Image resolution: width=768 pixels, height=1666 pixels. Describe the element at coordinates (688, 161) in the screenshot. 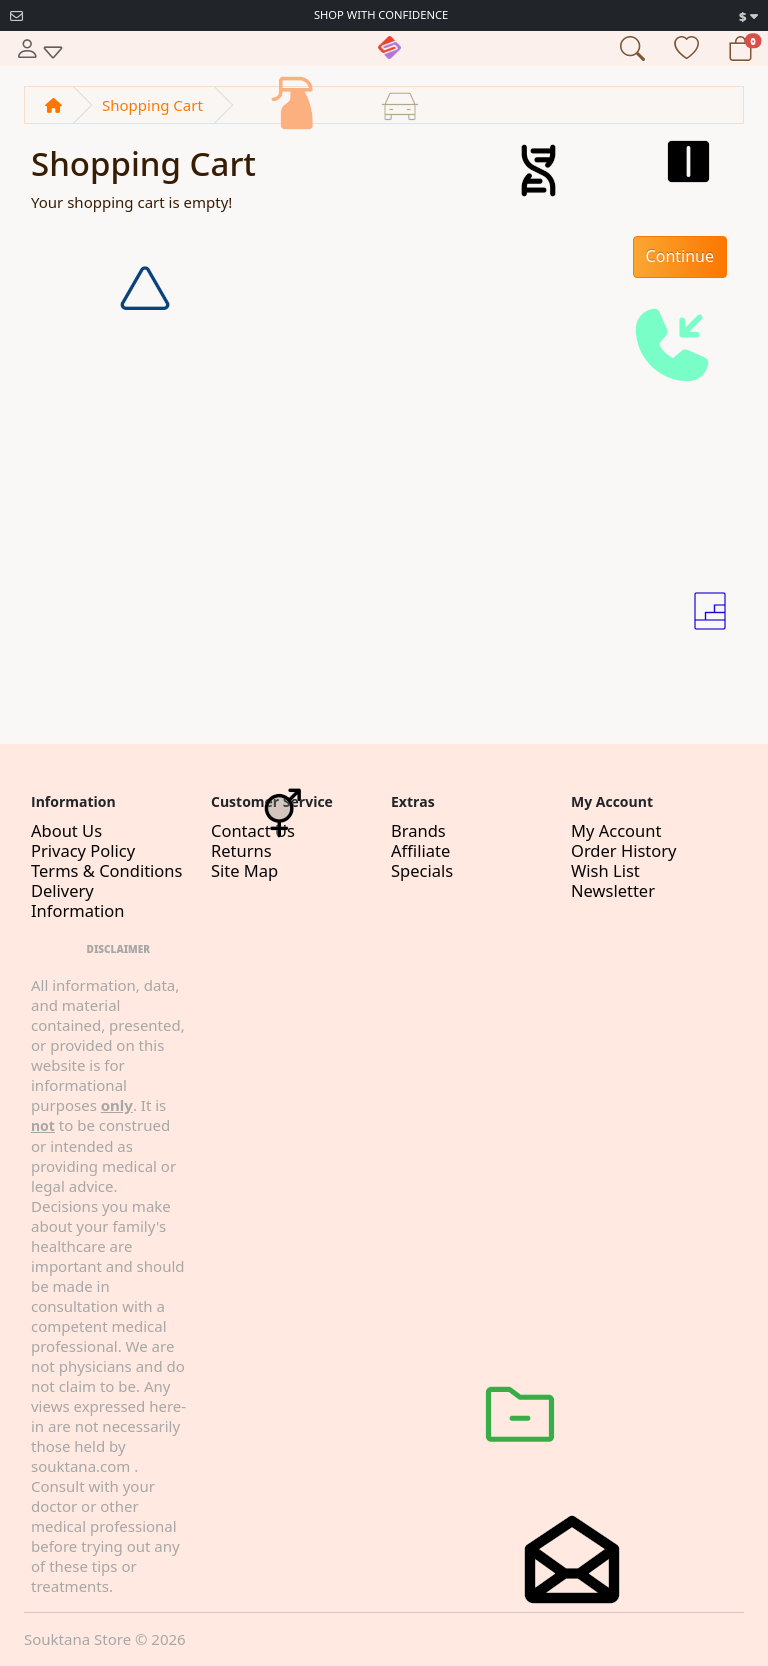

I see `vertical divider or separator element` at that location.